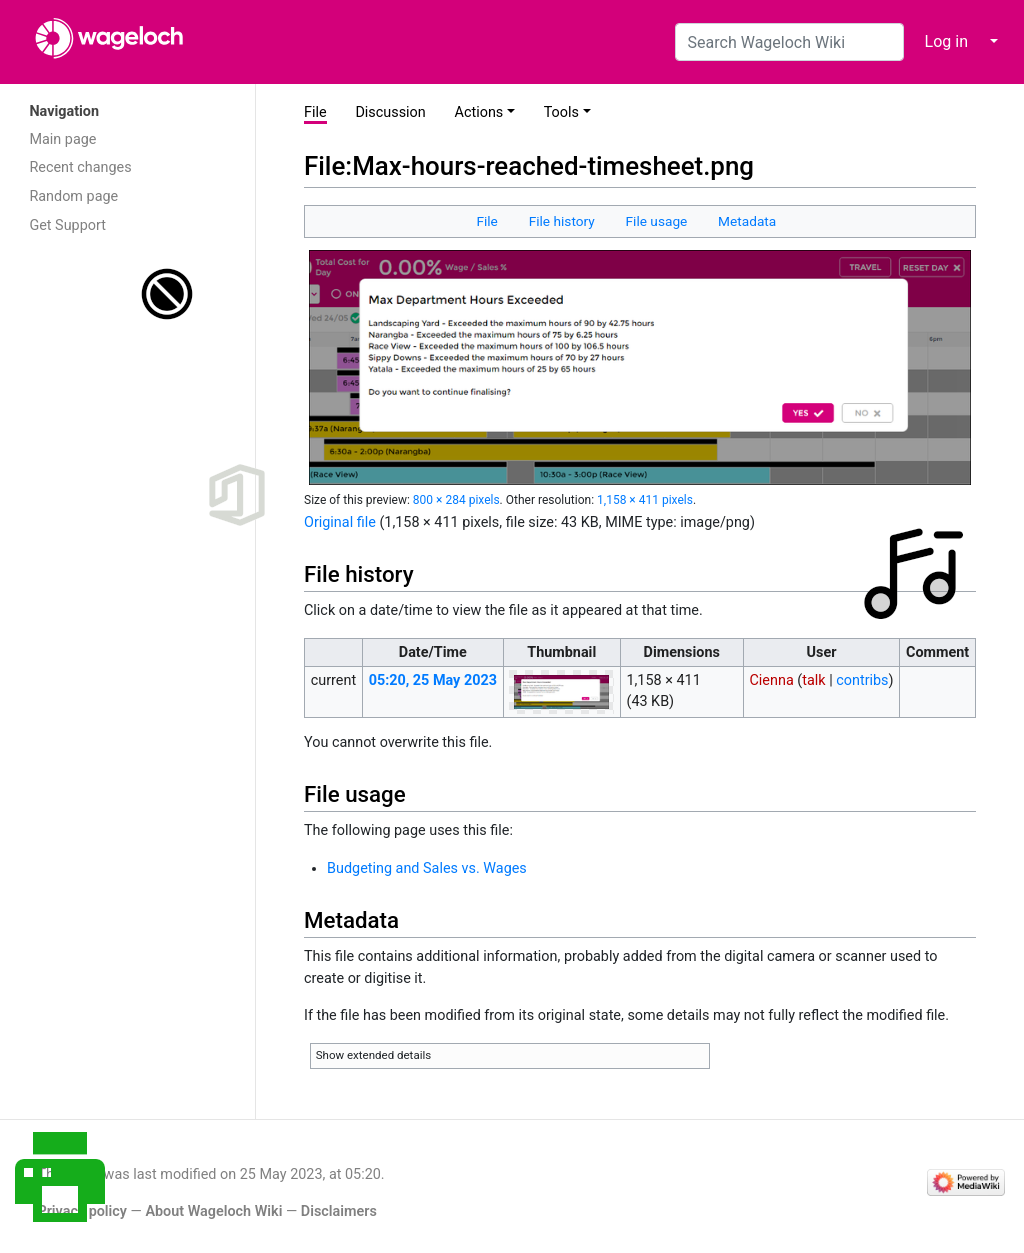 The image size is (1024, 1253). Describe the element at coordinates (167, 294) in the screenshot. I see `indicates a blocked or prohibited action` at that location.